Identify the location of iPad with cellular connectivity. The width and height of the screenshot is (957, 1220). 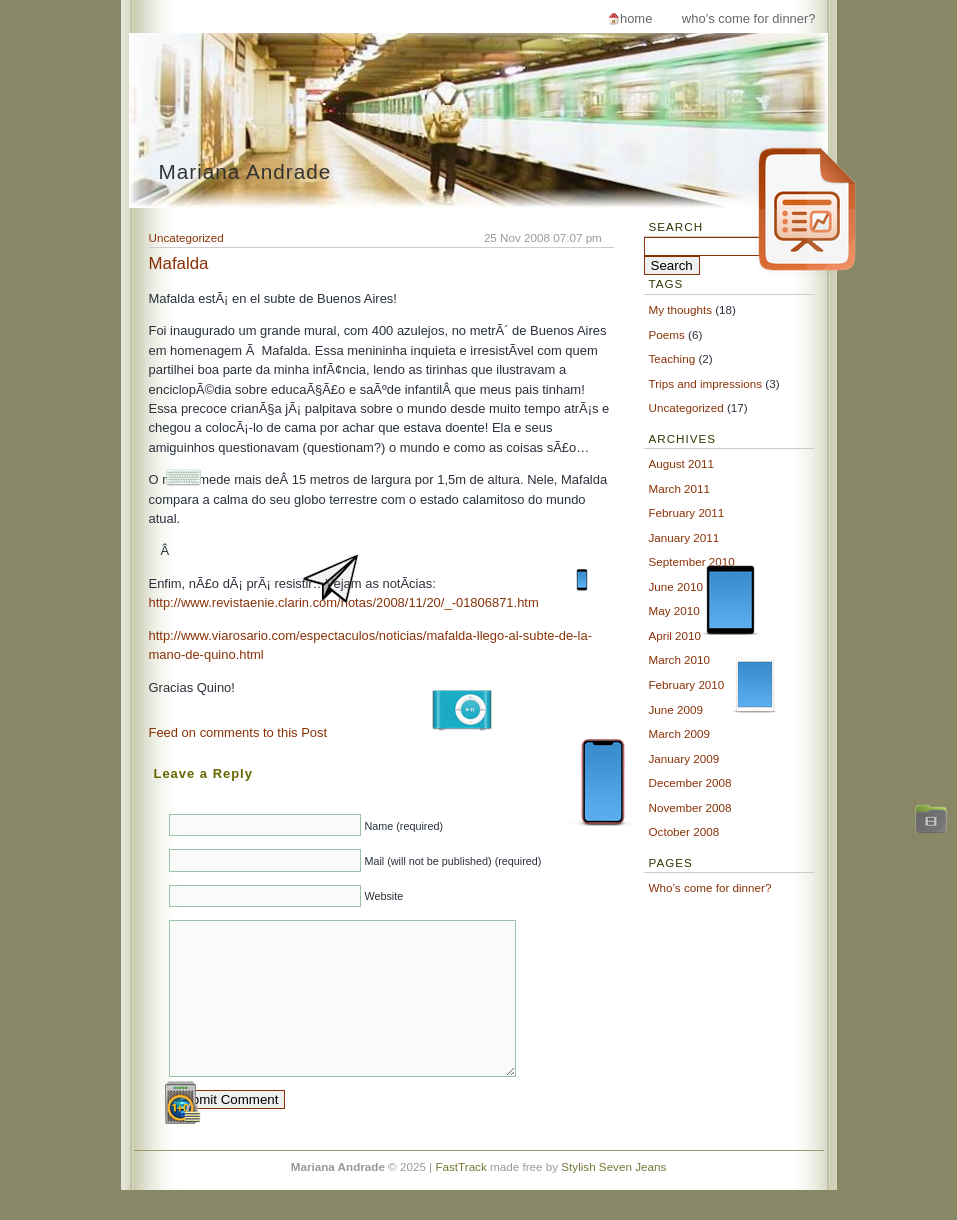
(755, 685).